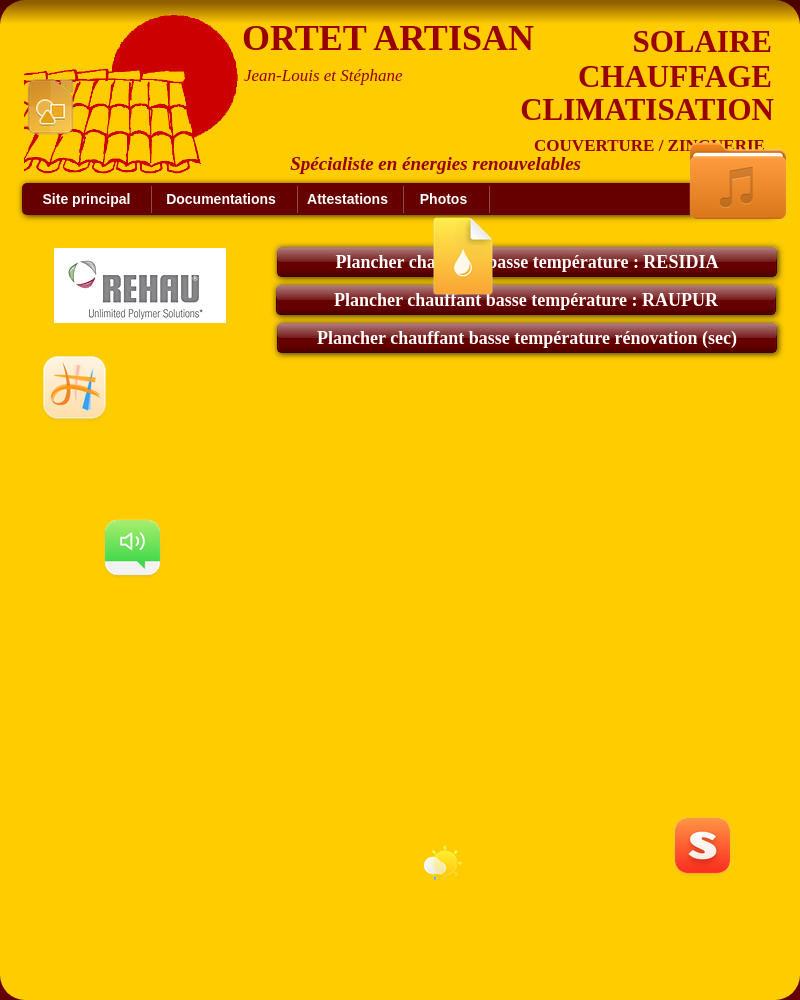 The height and width of the screenshot is (1000, 800). What do you see at coordinates (74, 387) in the screenshot?
I see `open pmim input method app` at bounding box center [74, 387].